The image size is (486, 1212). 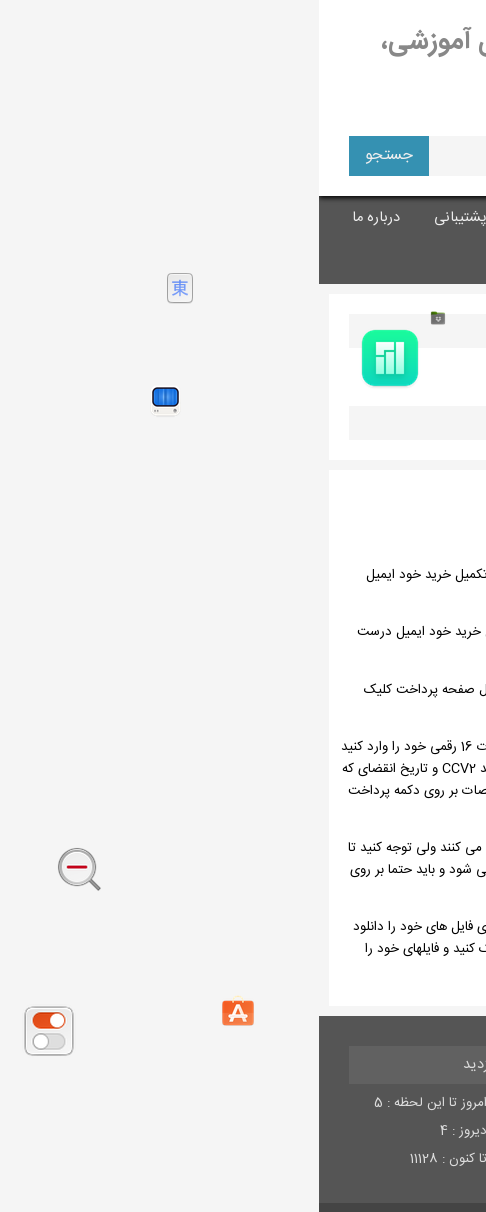 I want to click on launch manjaro linux application, so click(x=390, y=358).